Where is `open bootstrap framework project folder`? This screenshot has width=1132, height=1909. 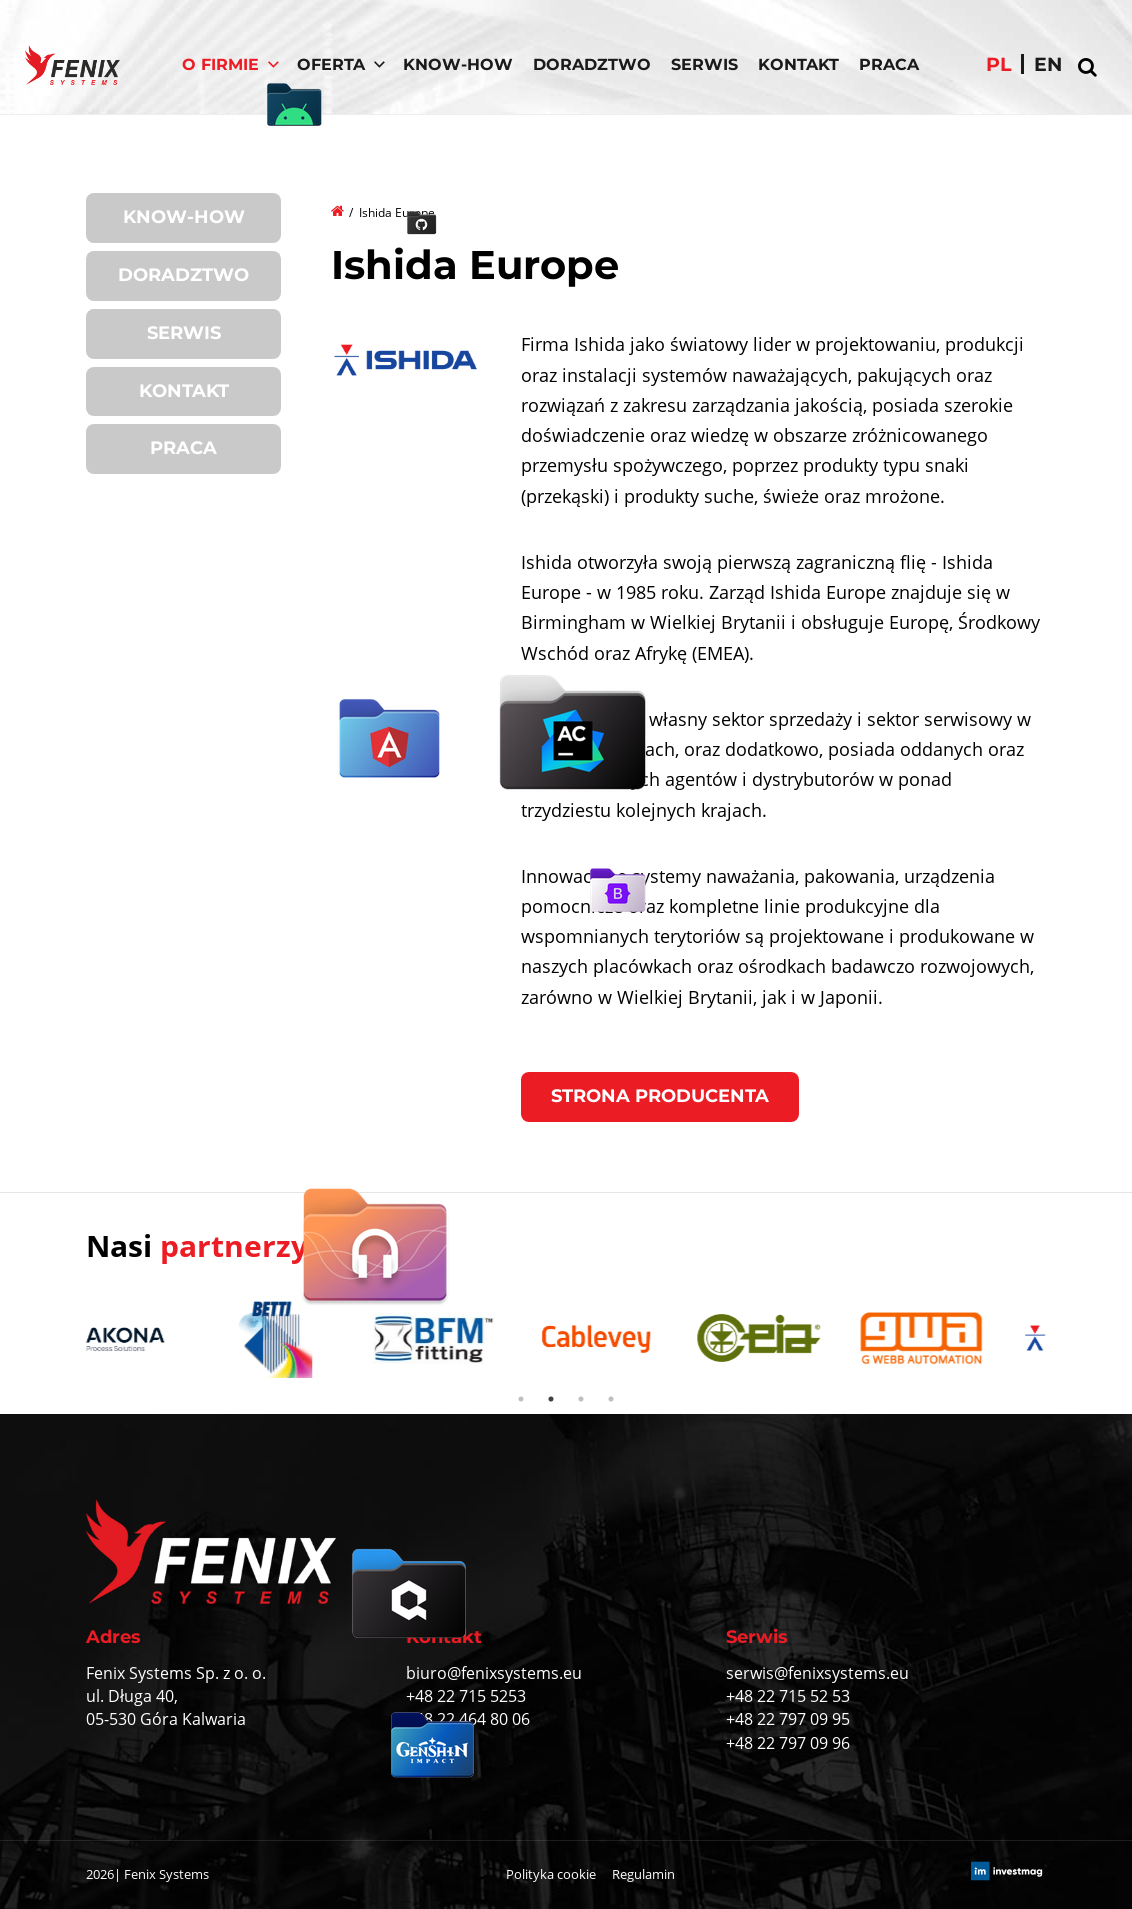 open bootstrap framework project folder is located at coordinates (617, 891).